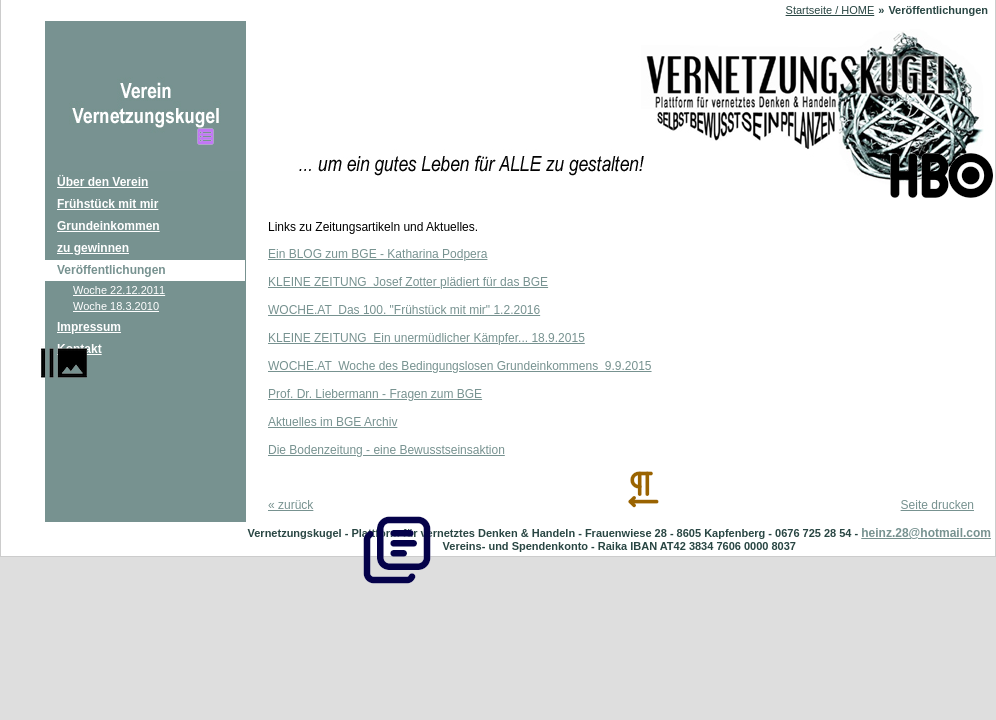 Image resolution: width=996 pixels, height=720 pixels. What do you see at coordinates (205, 136) in the screenshot?
I see `view items in list format` at bounding box center [205, 136].